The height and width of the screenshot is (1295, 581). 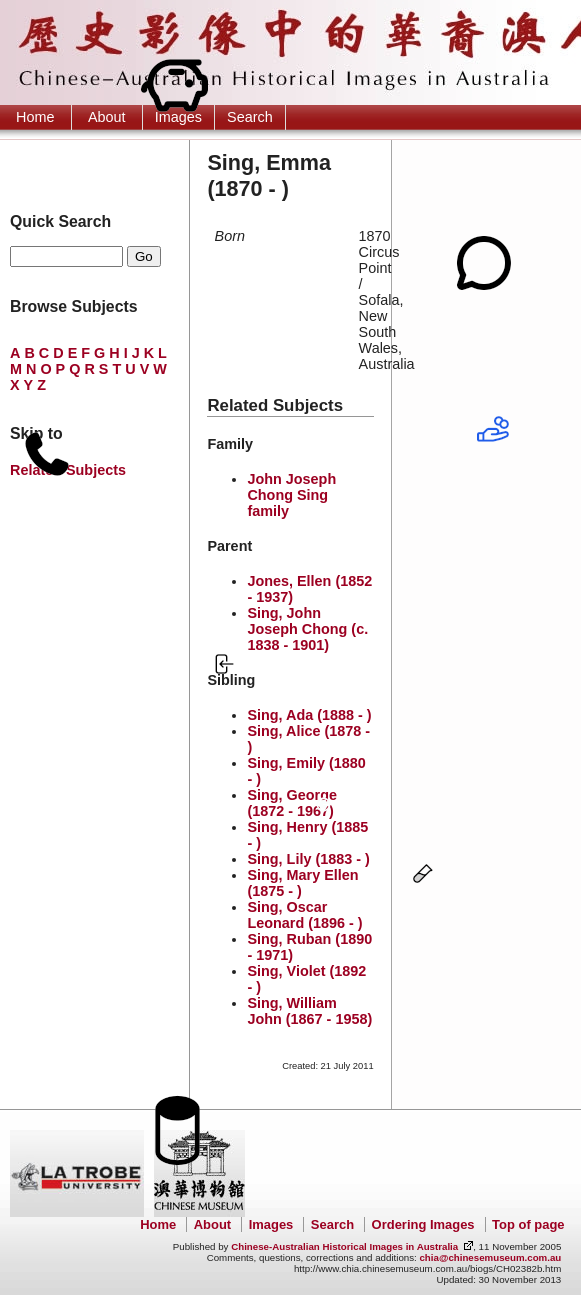 I want to click on sign in with Google, so click(x=323, y=804).